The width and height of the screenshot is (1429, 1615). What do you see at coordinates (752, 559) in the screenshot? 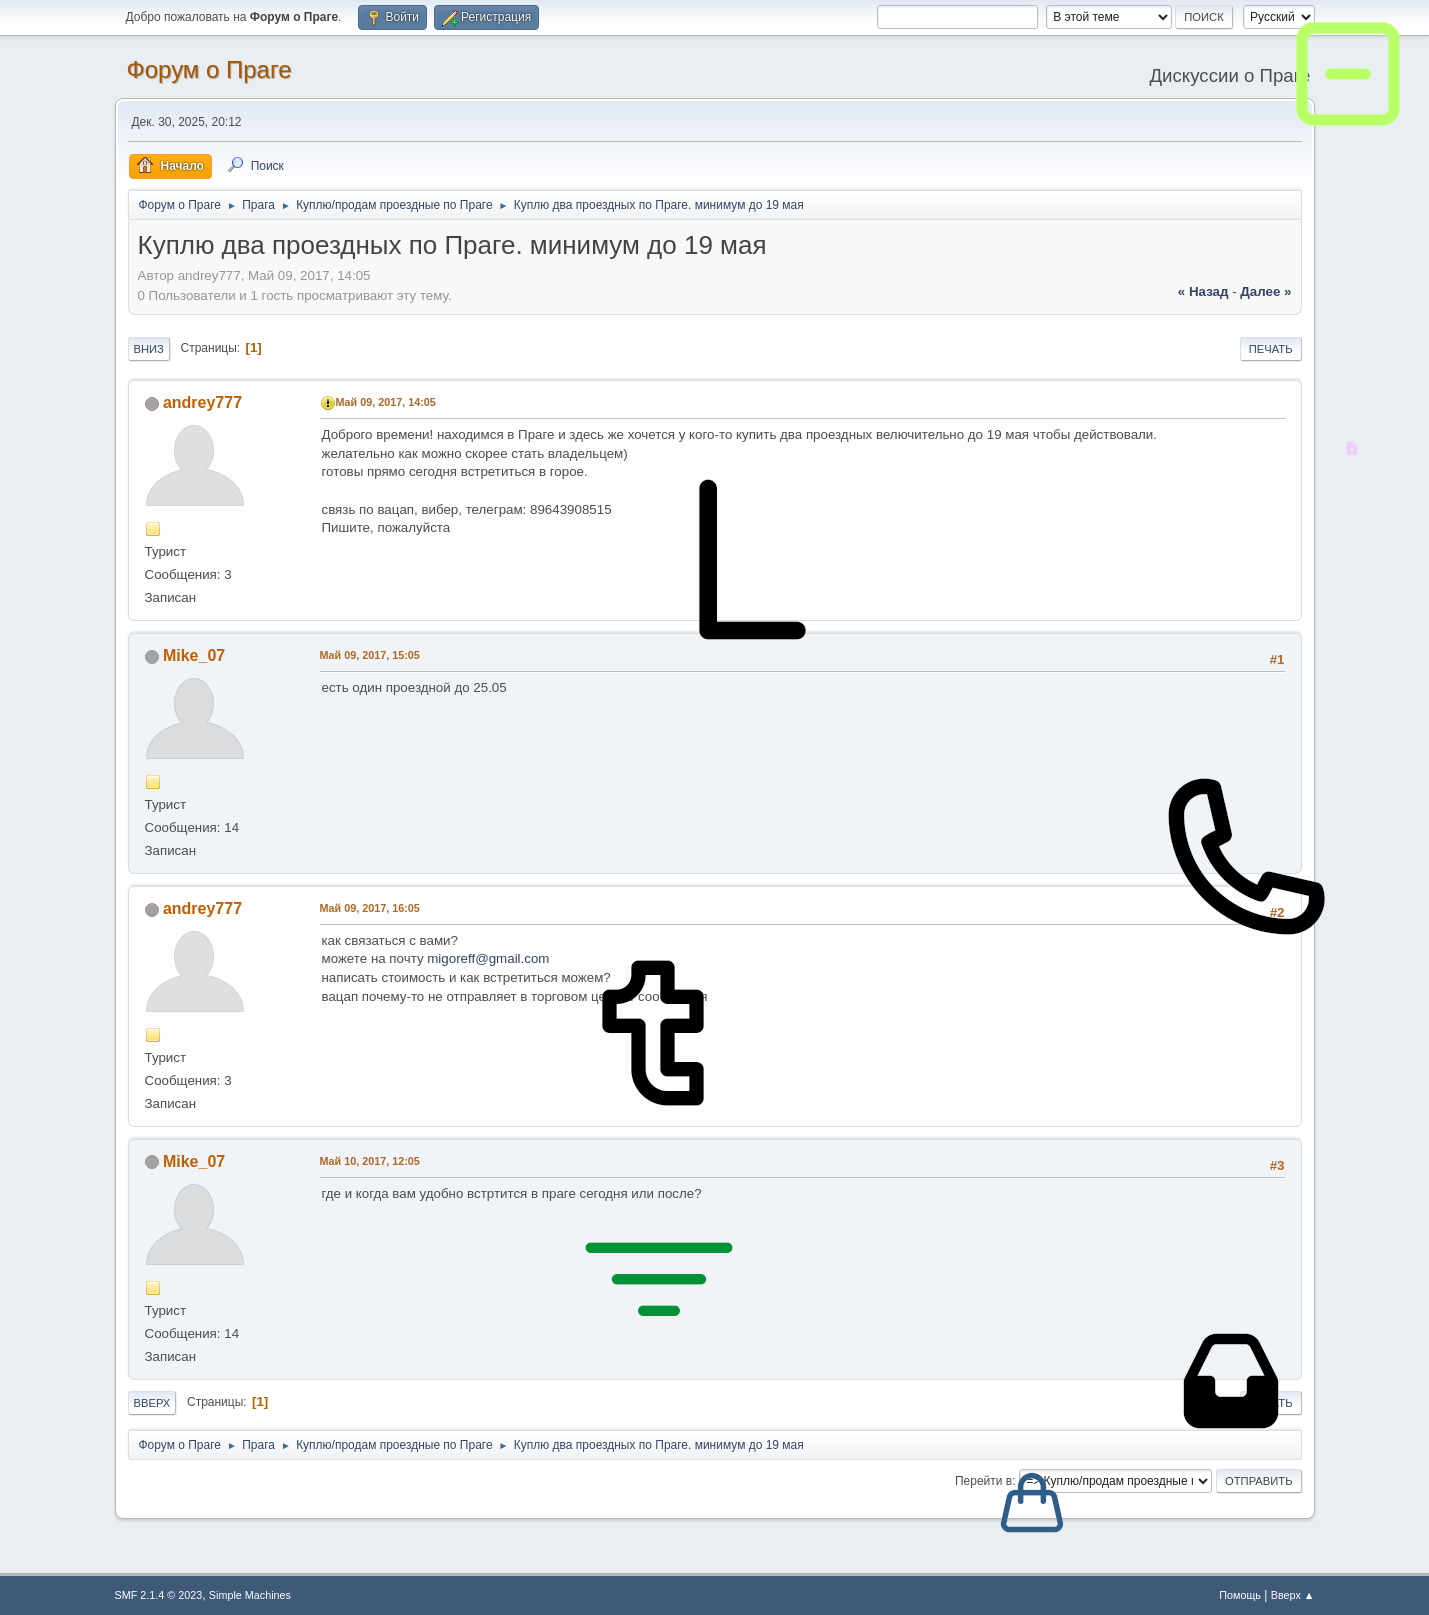
I see `indicates a label or item starting with the letter L` at bounding box center [752, 559].